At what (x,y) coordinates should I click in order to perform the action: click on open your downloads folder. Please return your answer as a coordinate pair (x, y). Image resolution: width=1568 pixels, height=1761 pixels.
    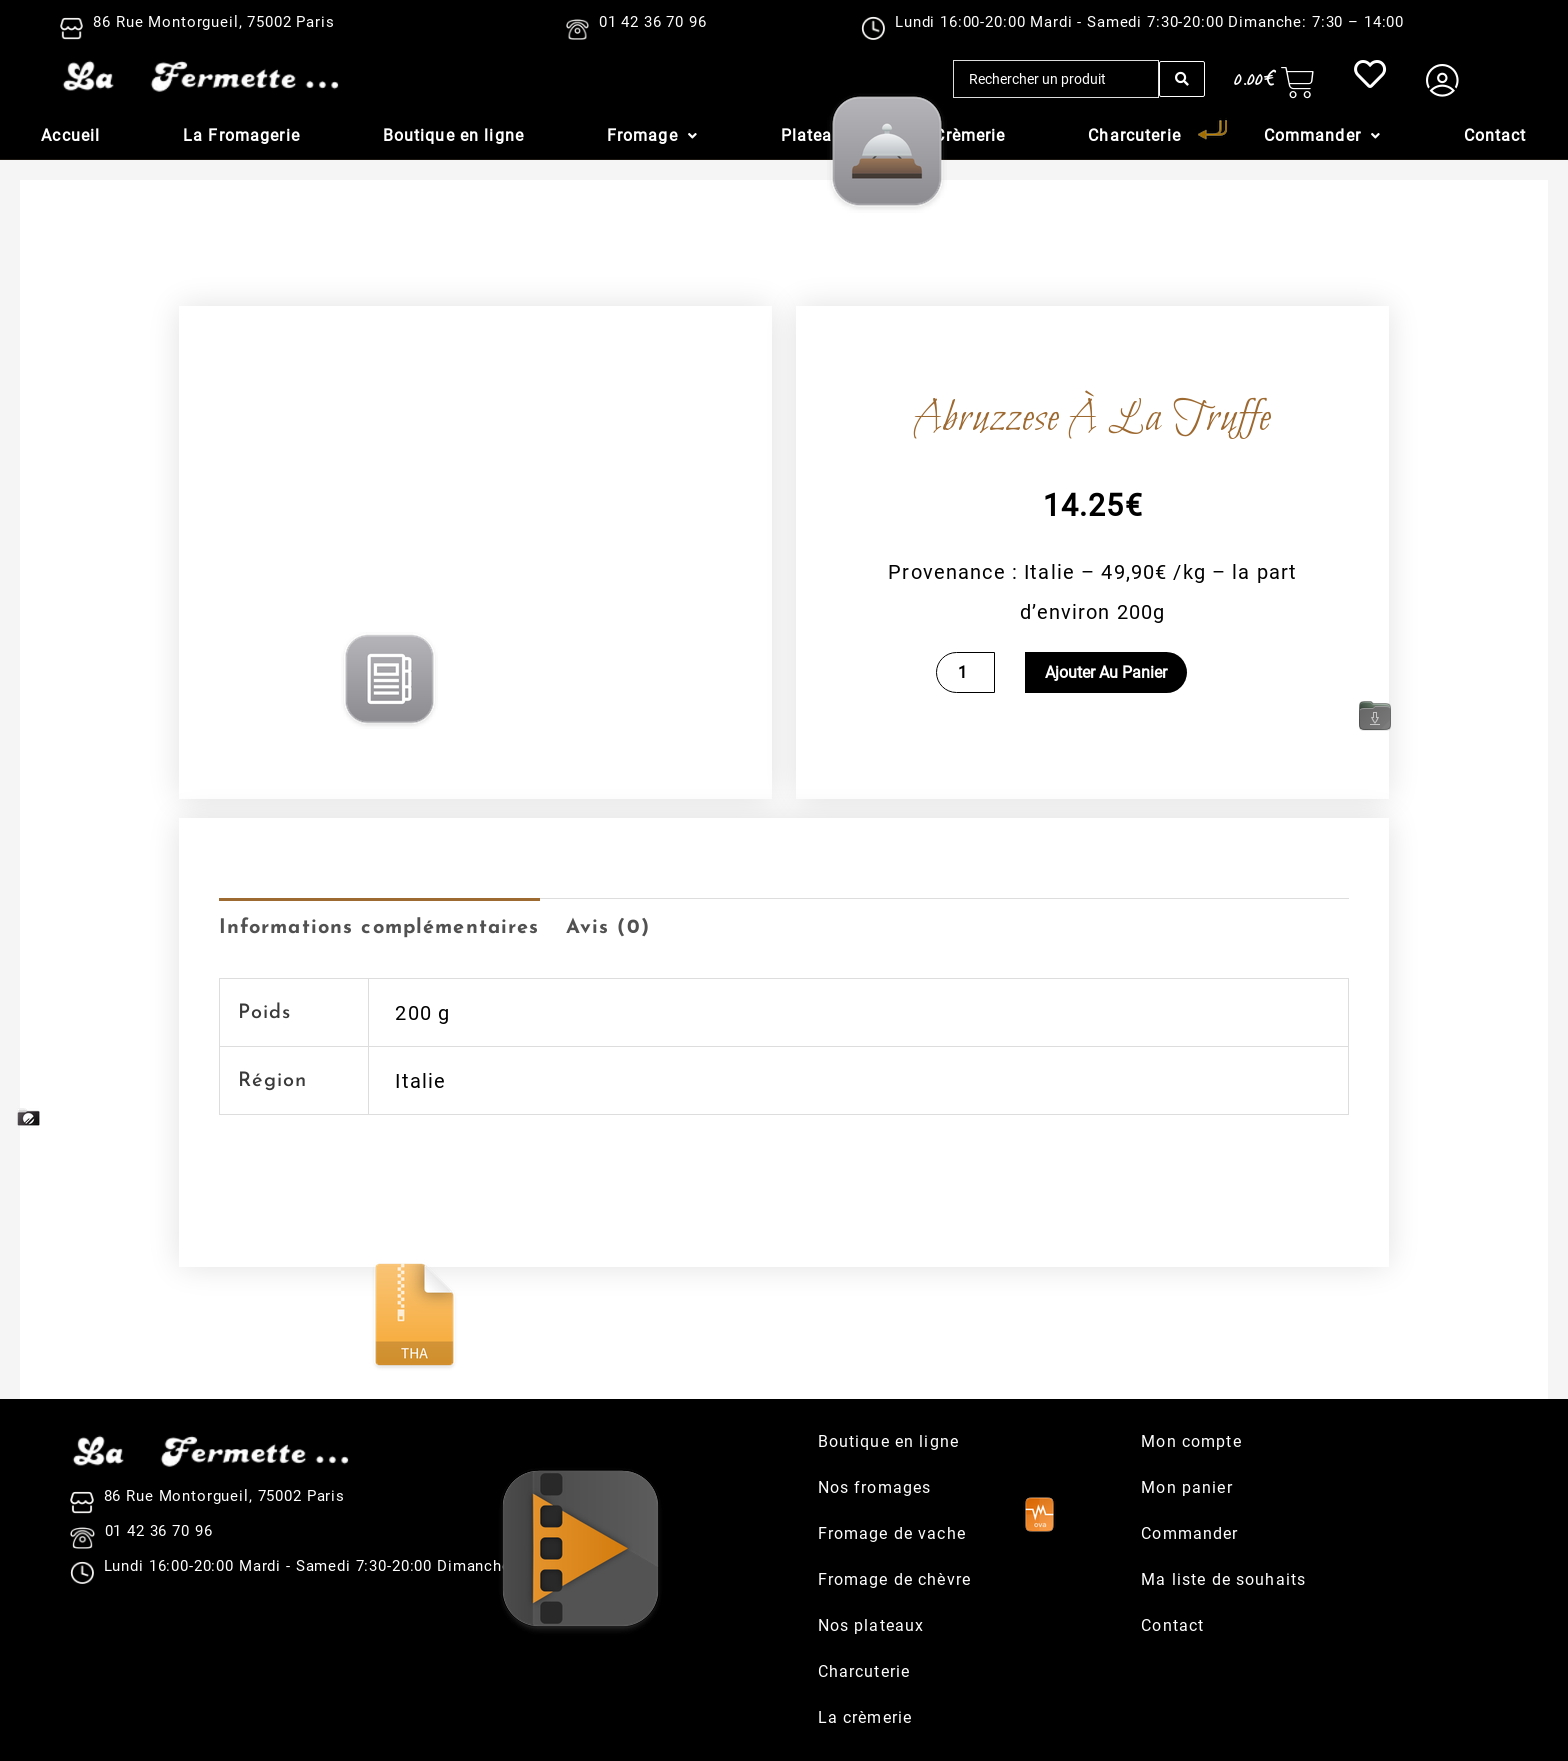
    Looking at the image, I should click on (1375, 715).